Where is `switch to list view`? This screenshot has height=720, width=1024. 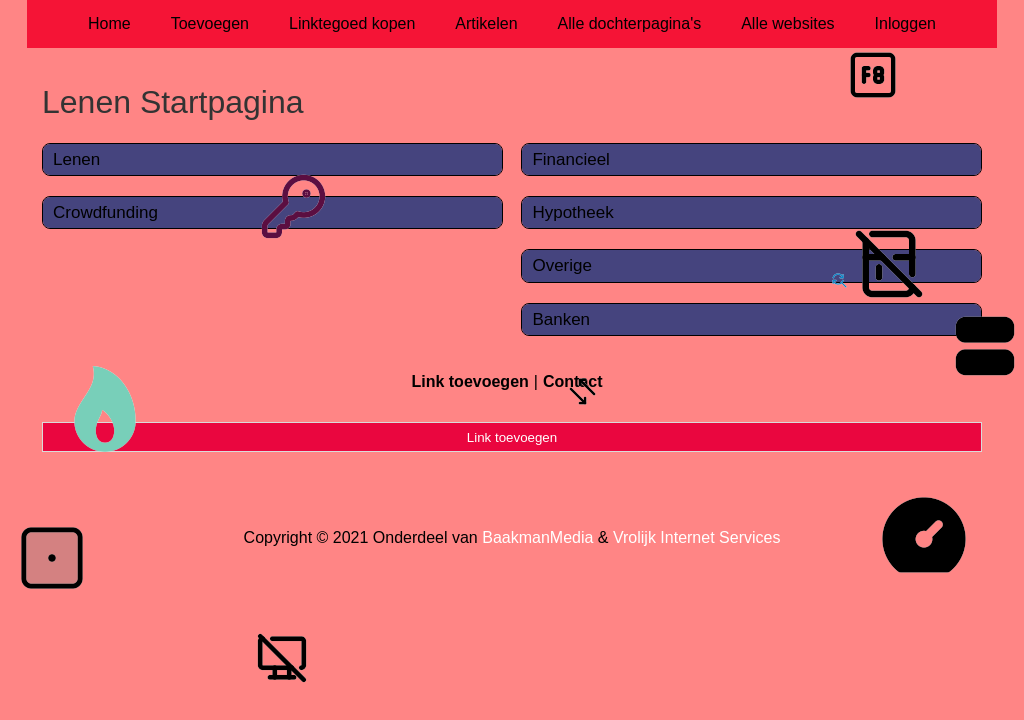
switch to list view is located at coordinates (985, 346).